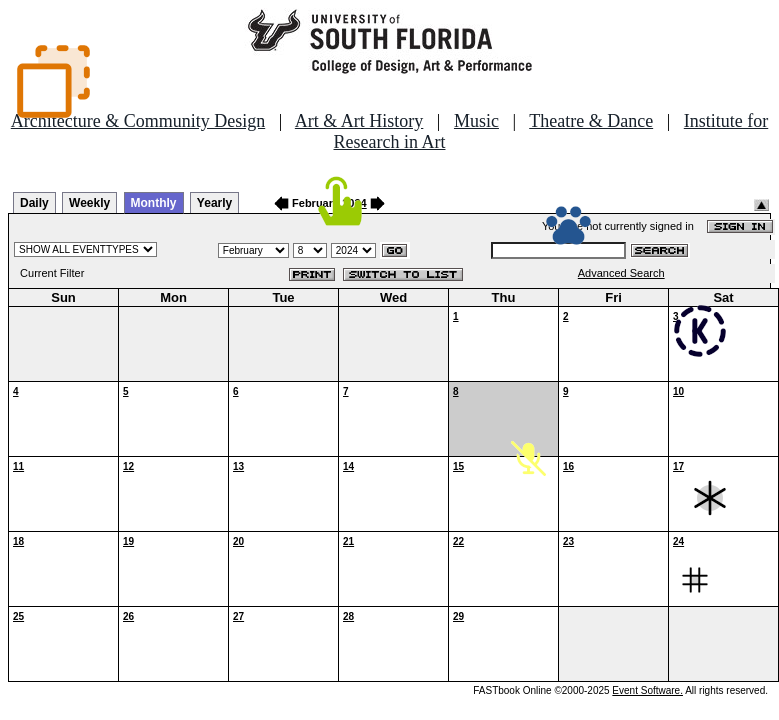 The width and height of the screenshot is (779, 720). I want to click on select background layer, so click(53, 81).